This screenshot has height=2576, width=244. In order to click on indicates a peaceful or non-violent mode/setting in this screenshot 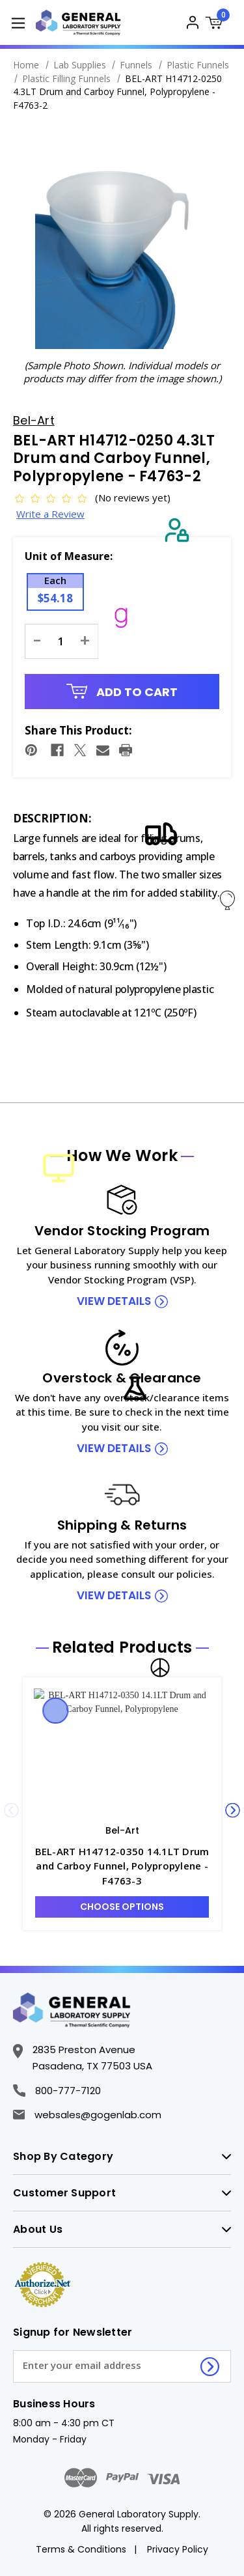, I will do `click(160, 1668)`.